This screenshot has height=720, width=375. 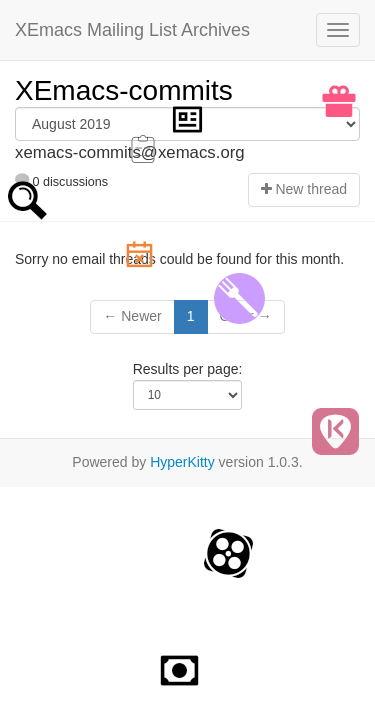 What do you see at coordinates (339, 102) in the screenshot?
I see `view gifts or rewards` at bounding box center [339, 102].